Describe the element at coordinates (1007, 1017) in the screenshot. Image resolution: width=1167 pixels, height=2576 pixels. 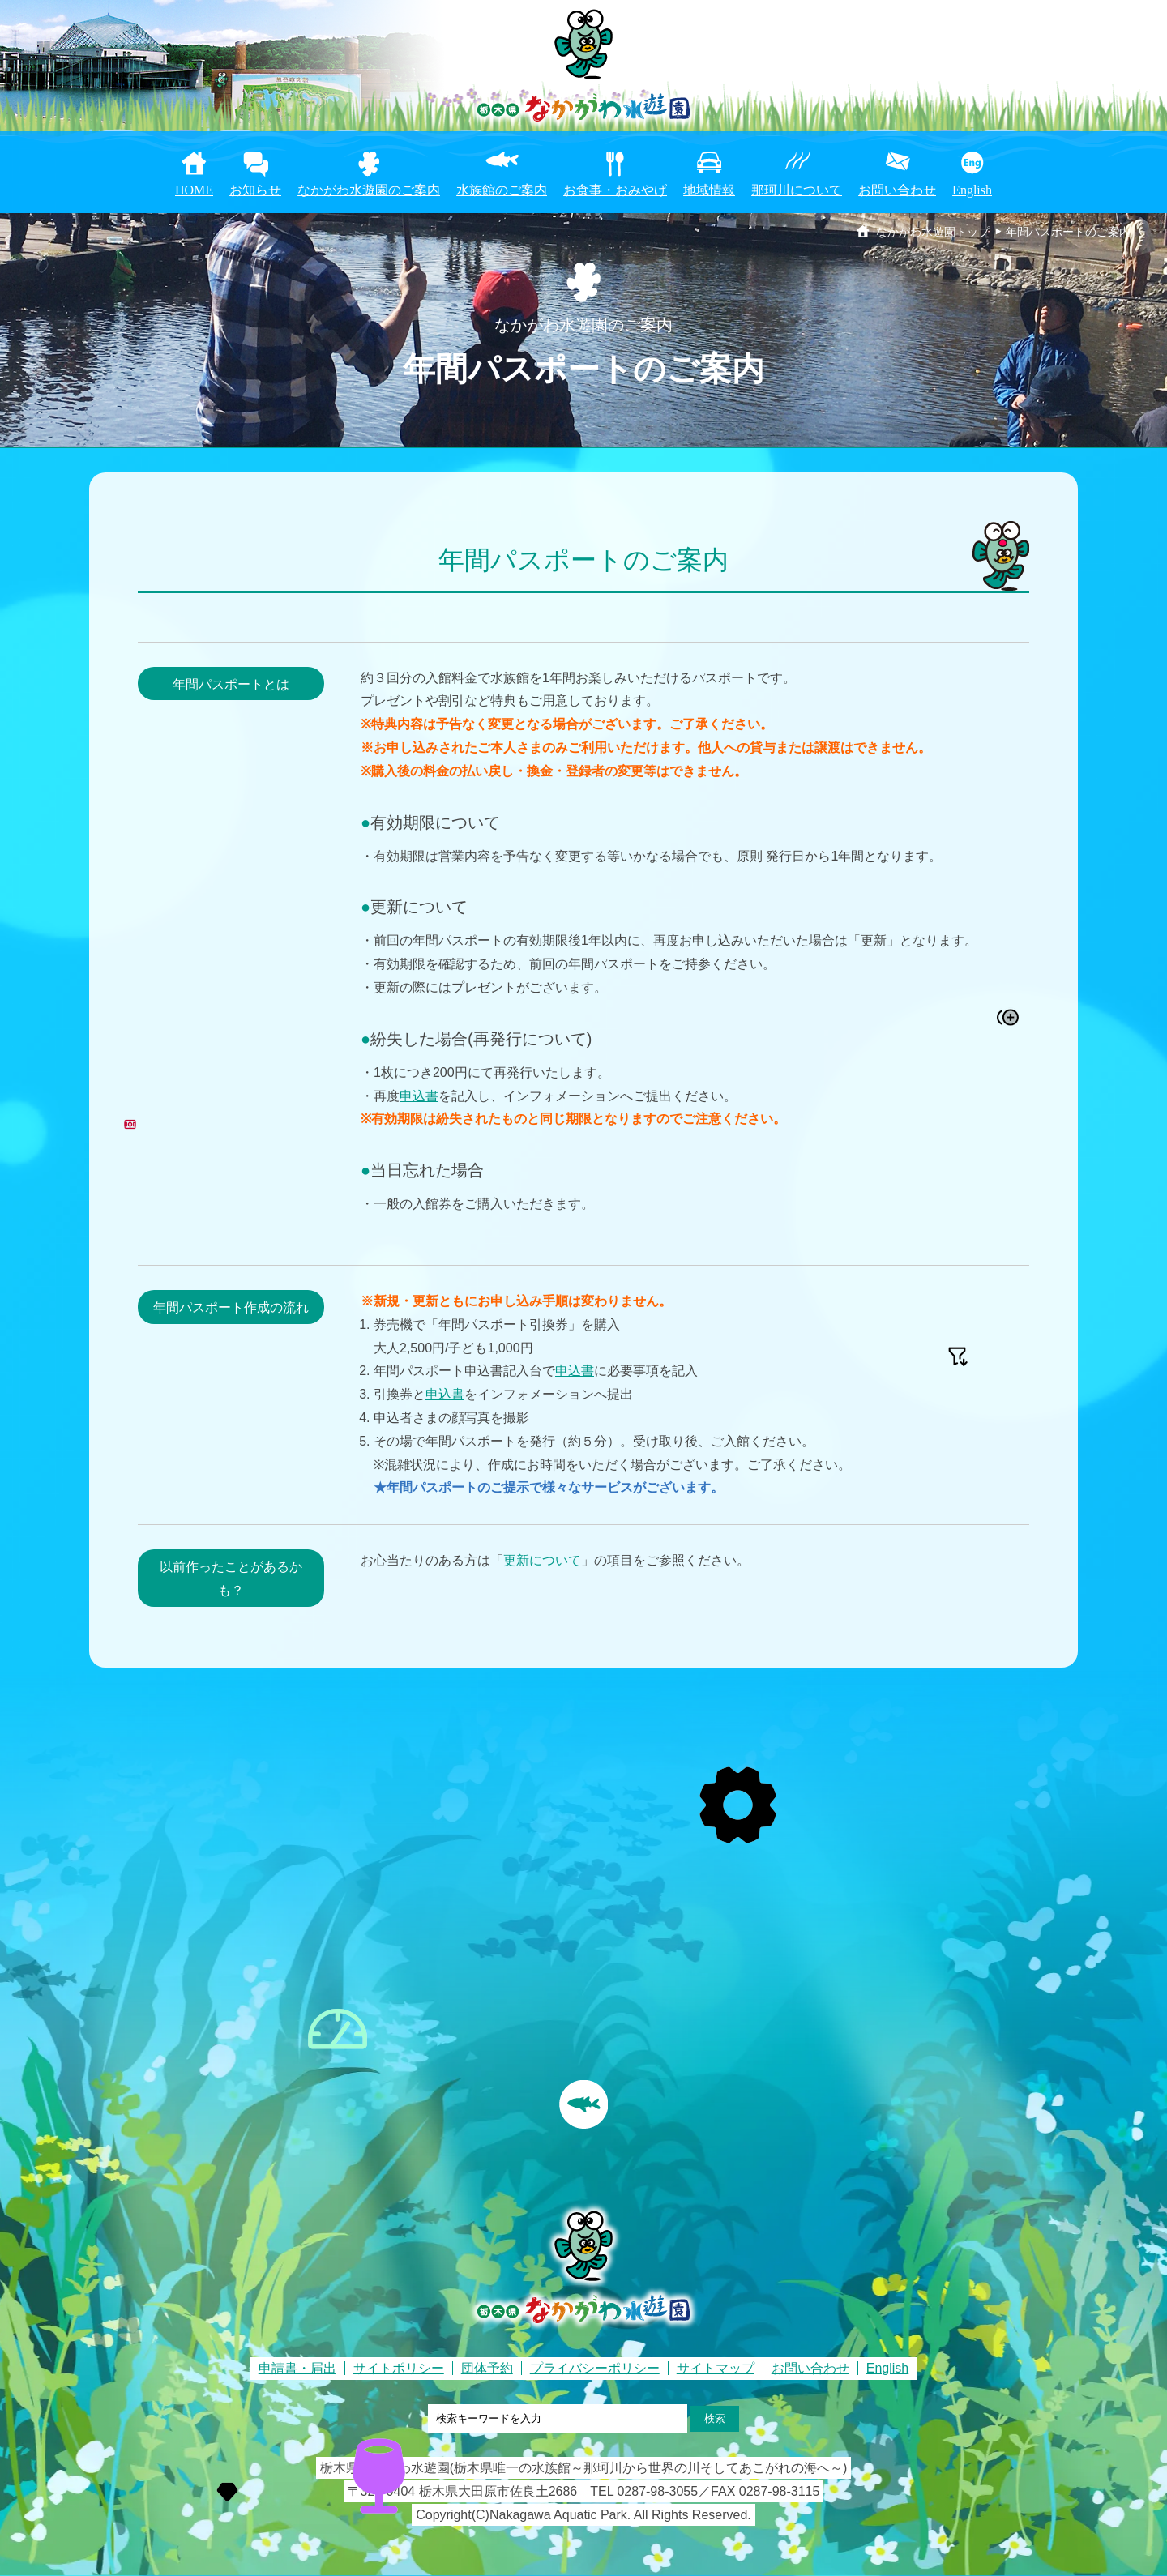
I see `add a duplicate control point` at that location.